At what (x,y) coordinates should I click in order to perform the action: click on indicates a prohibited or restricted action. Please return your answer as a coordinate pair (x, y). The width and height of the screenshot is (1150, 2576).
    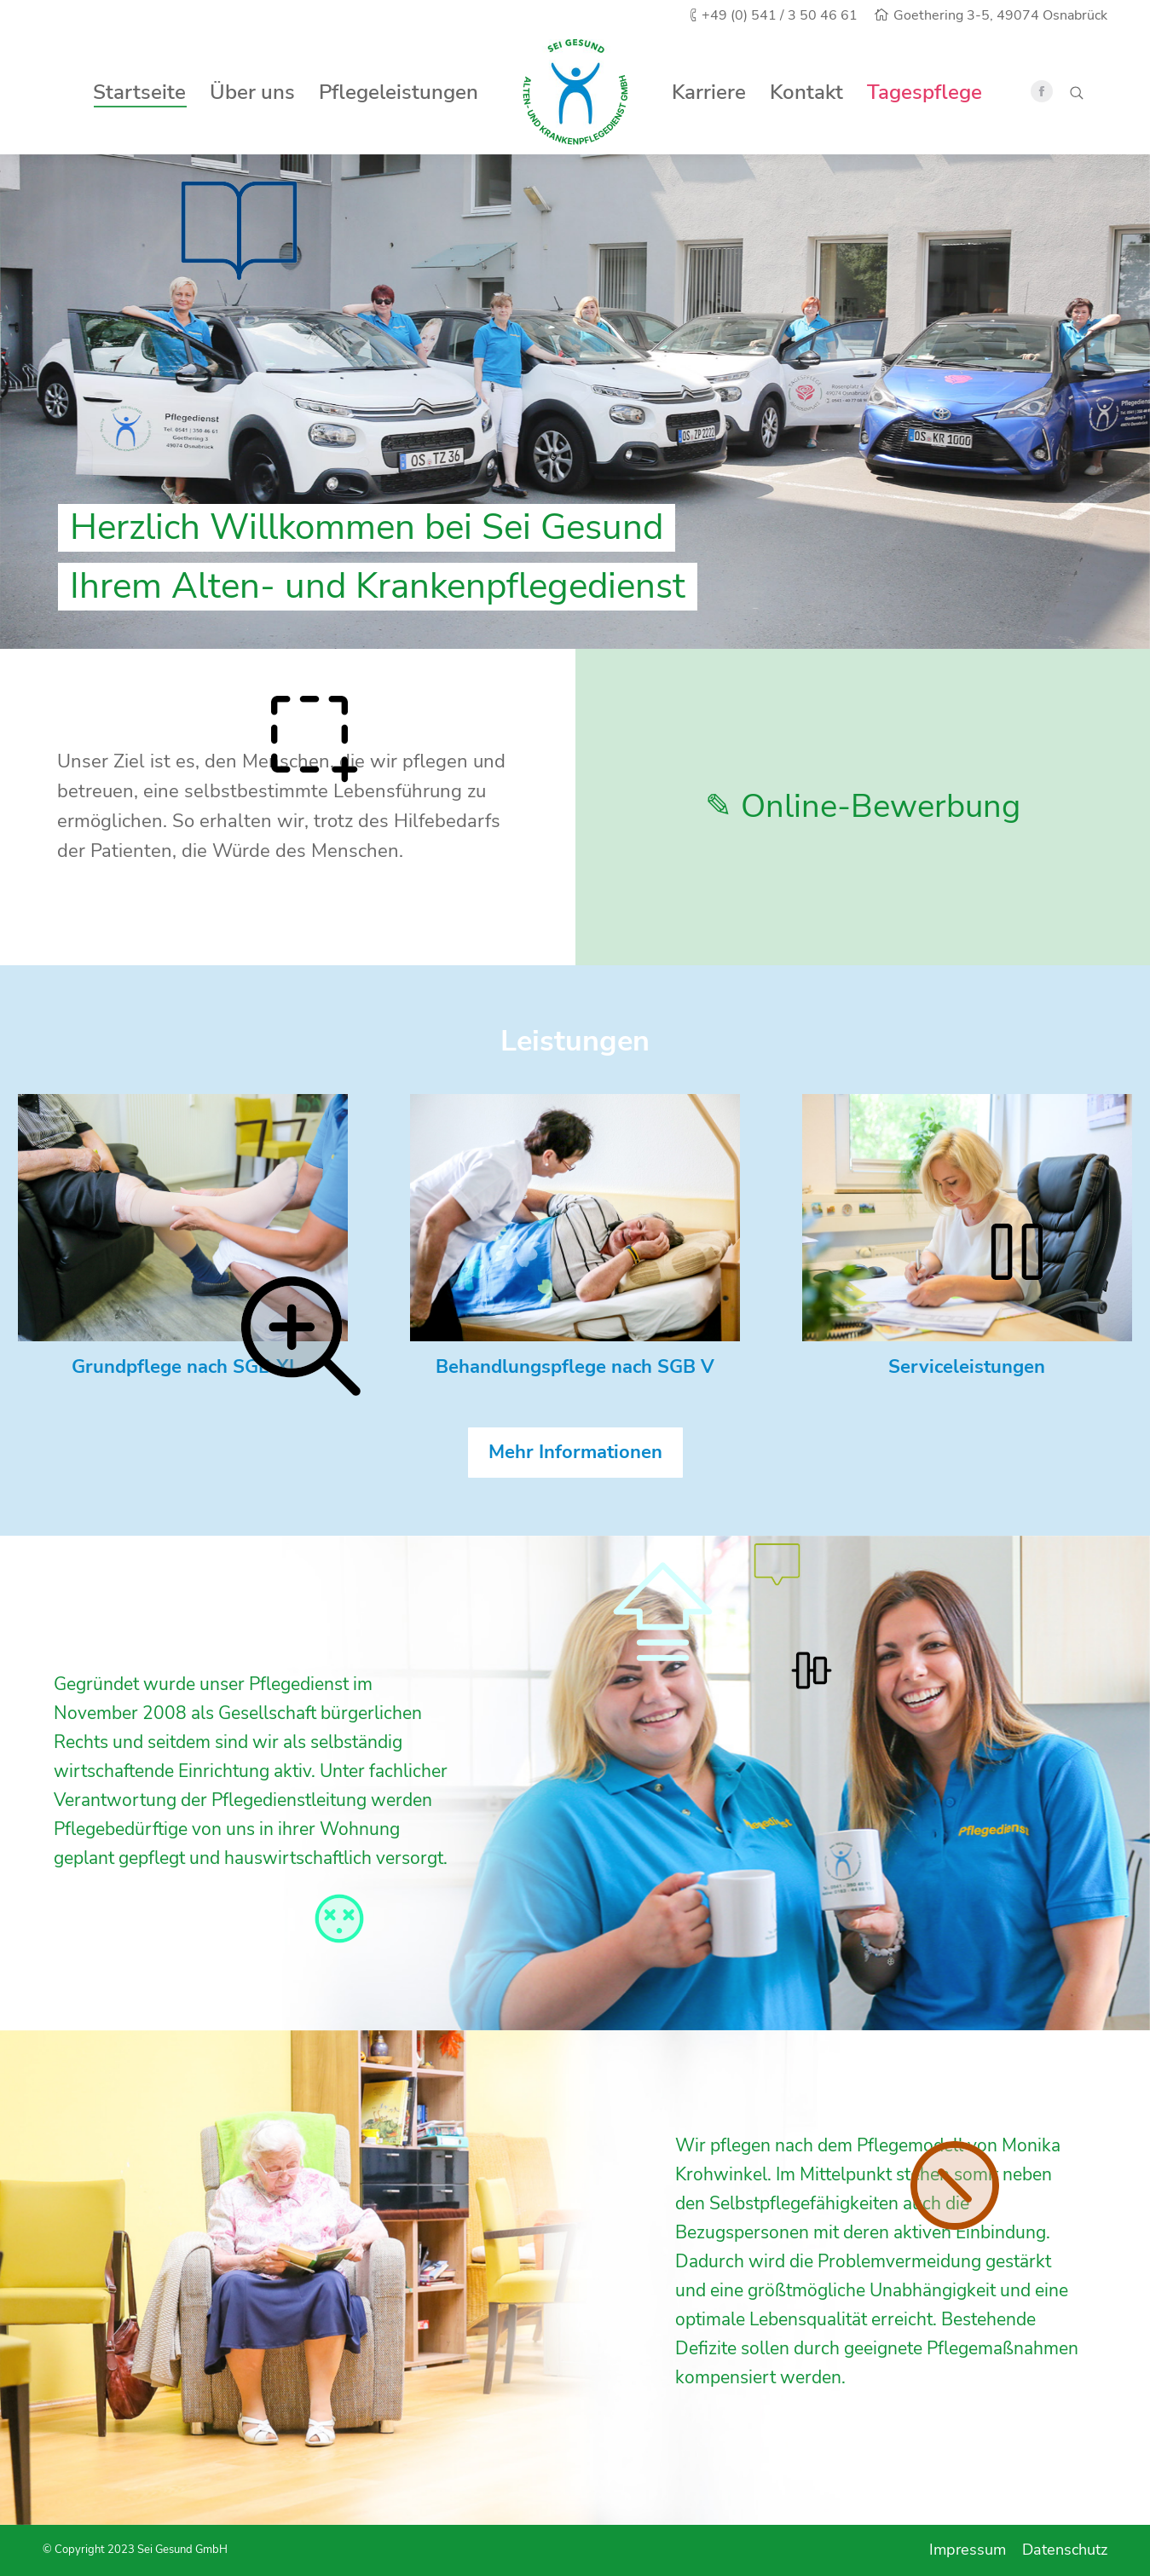
    Looking at the image, I should click on (955, 2185).